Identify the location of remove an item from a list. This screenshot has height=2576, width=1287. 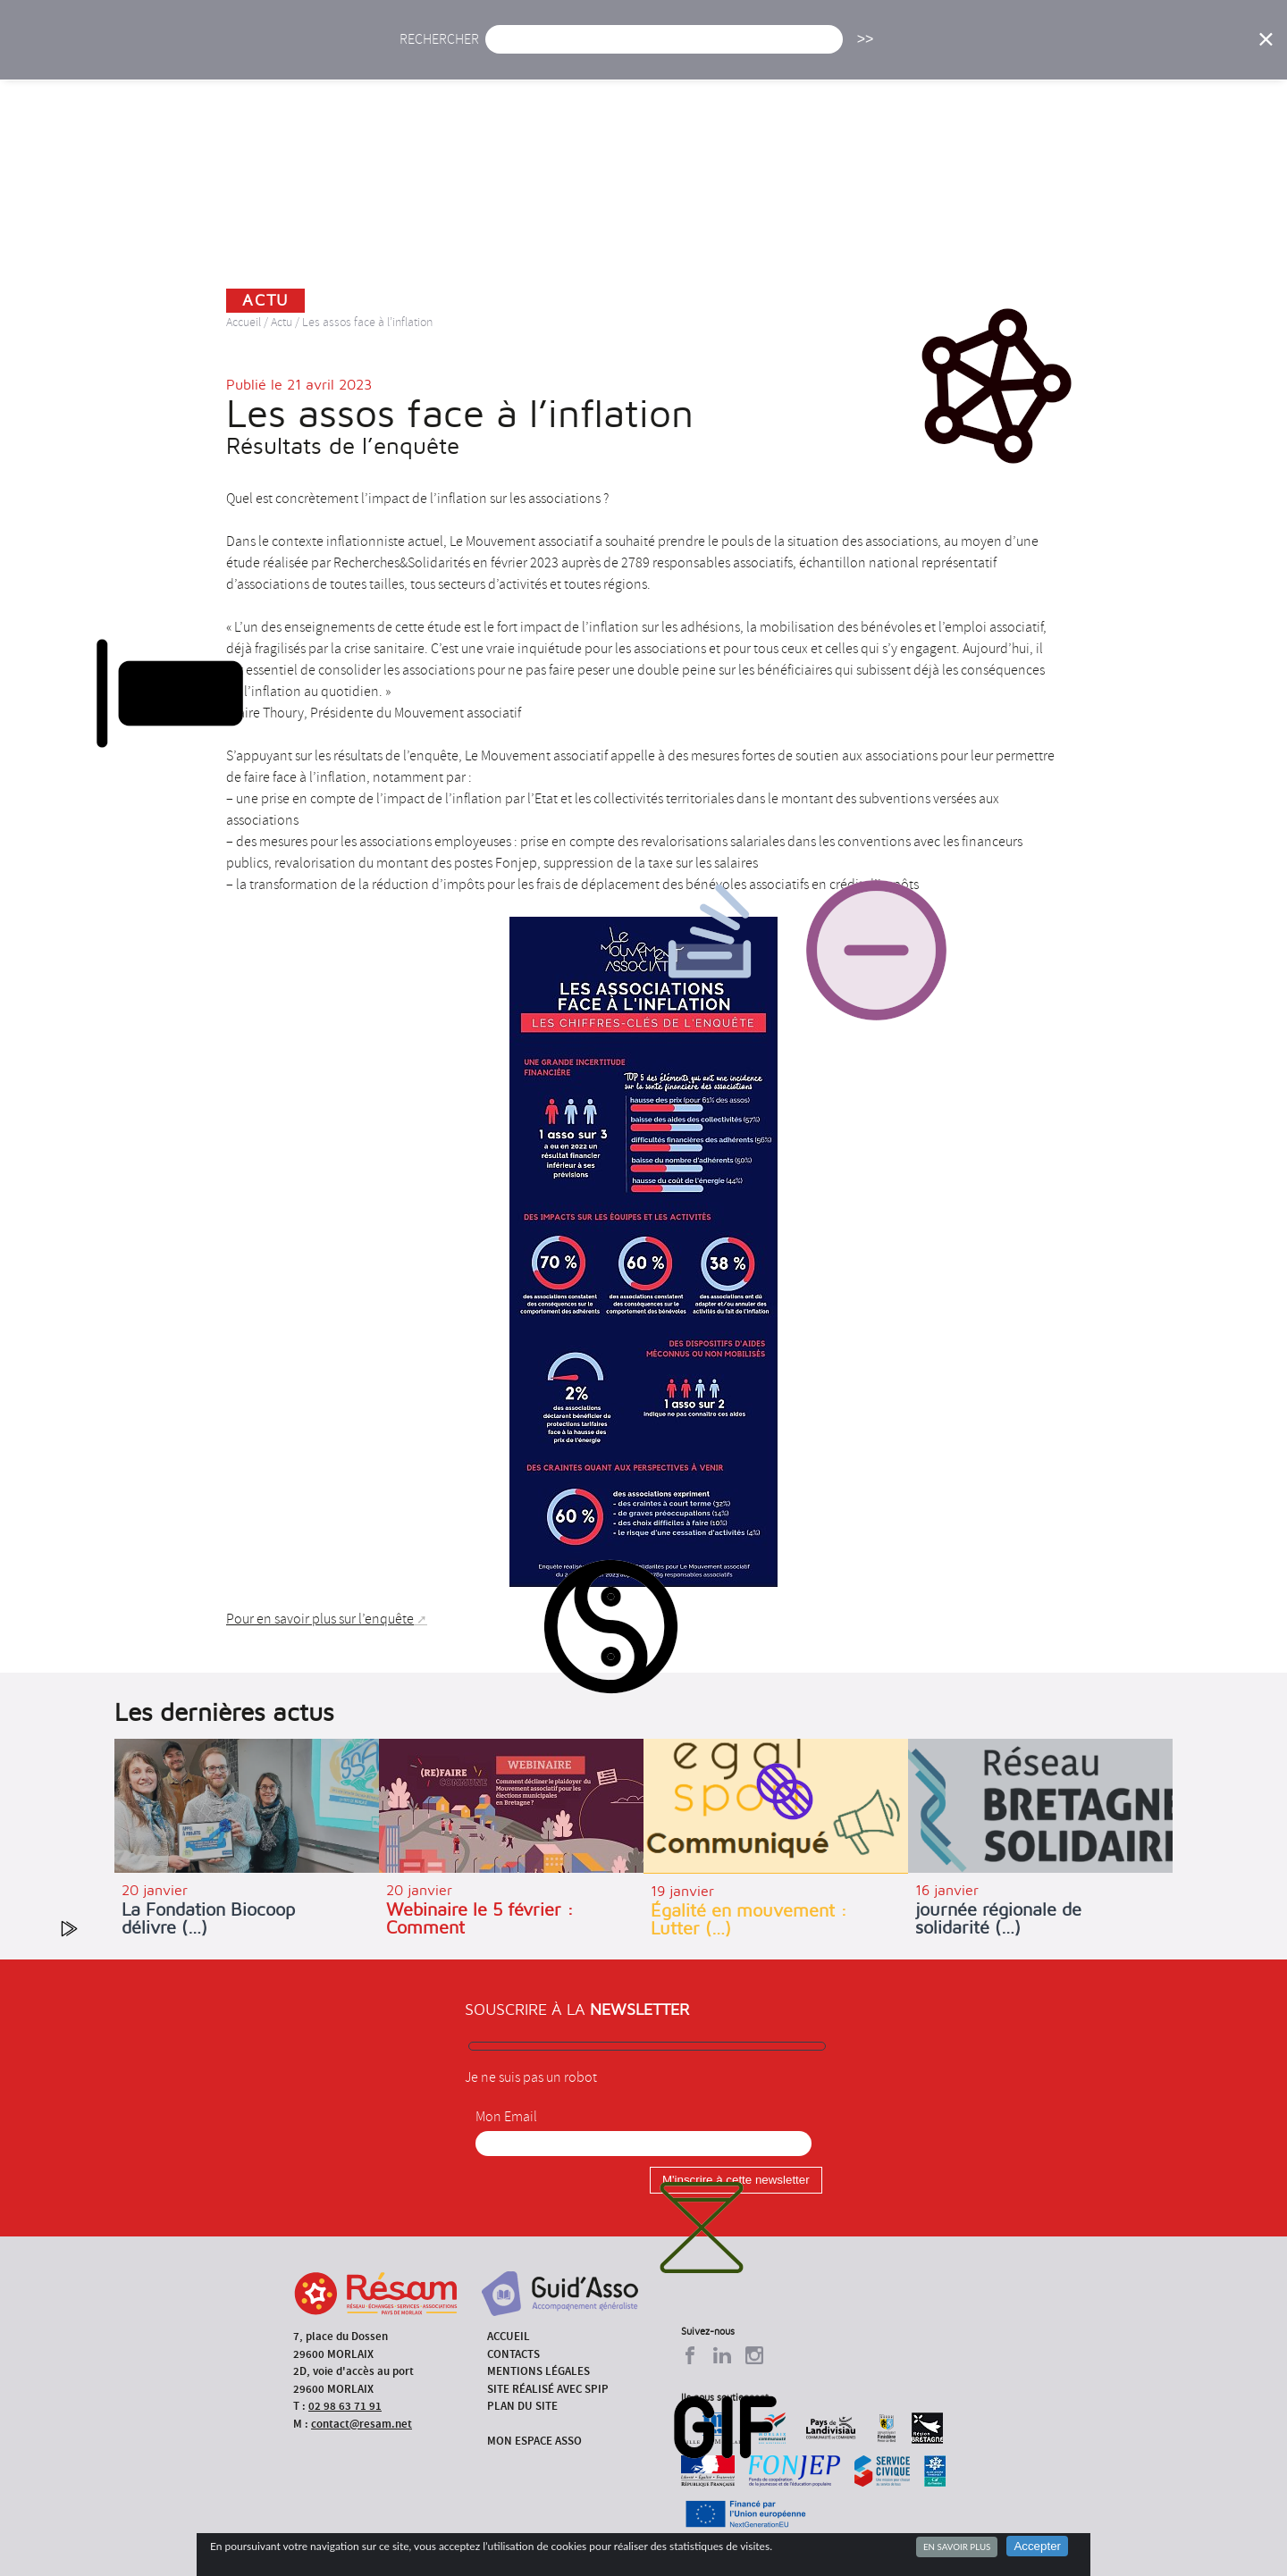
(876, 950).